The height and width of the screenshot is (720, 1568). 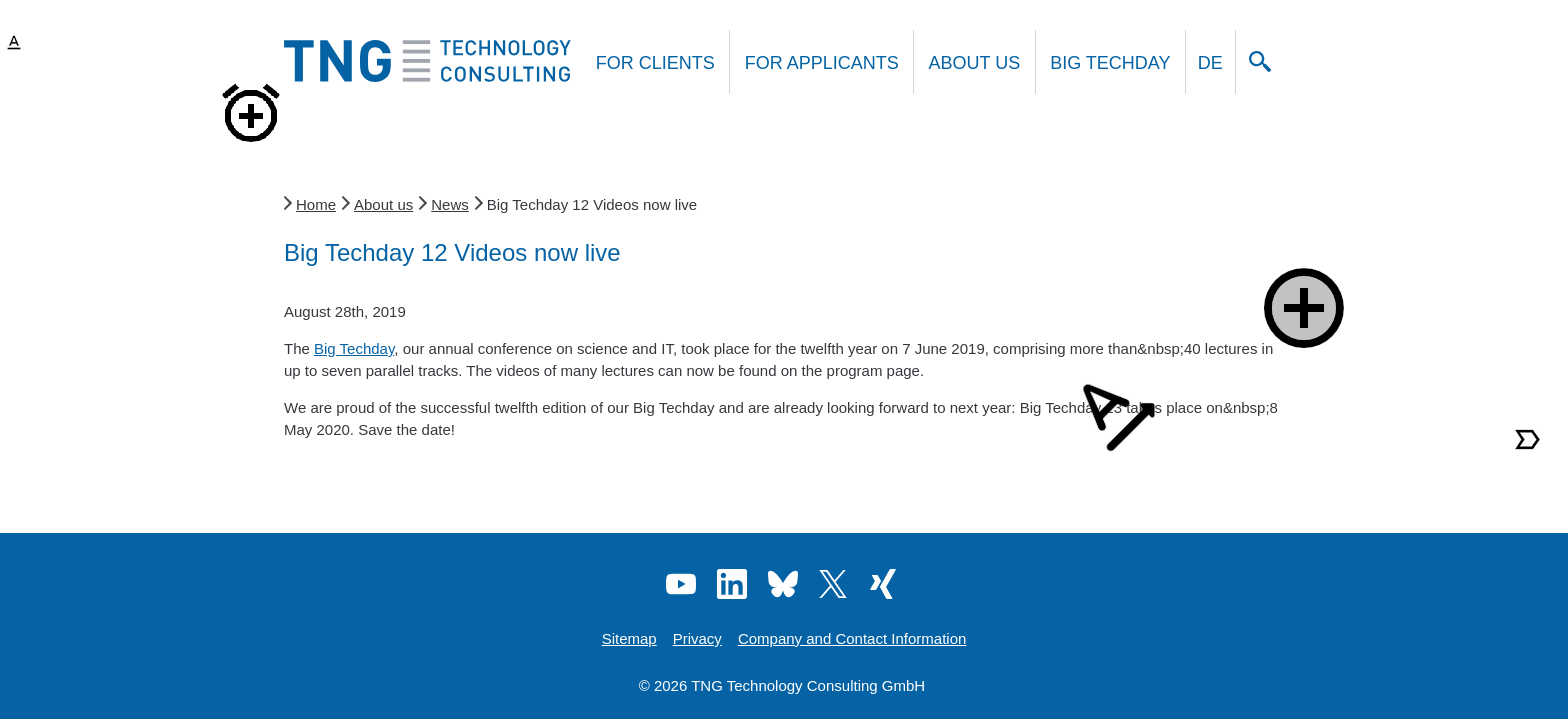 I want to click on add a new alarm, so click(x=251, y=113).